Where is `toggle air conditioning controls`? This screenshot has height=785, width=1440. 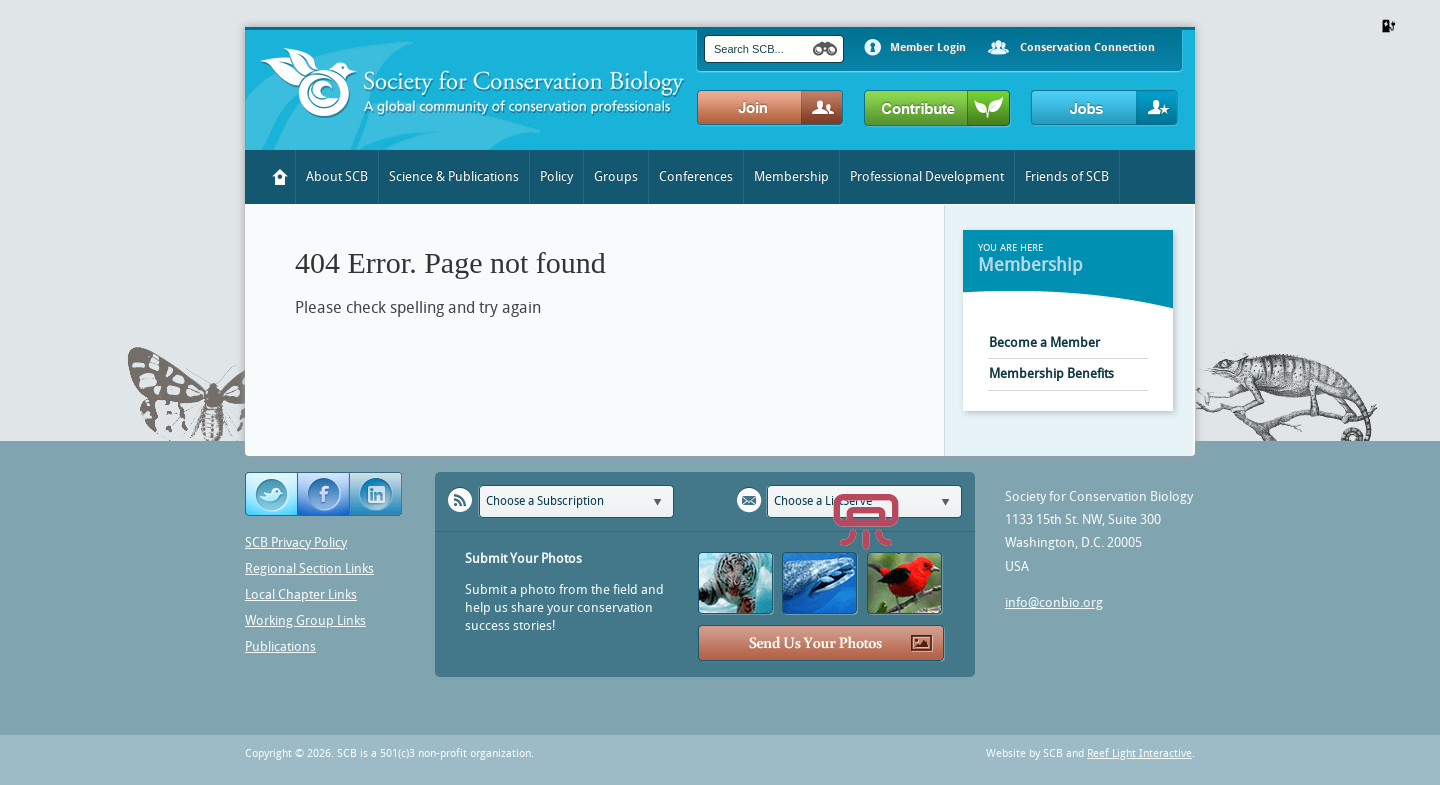
toggle air conditioning controls is located at coordinates (866, 520).